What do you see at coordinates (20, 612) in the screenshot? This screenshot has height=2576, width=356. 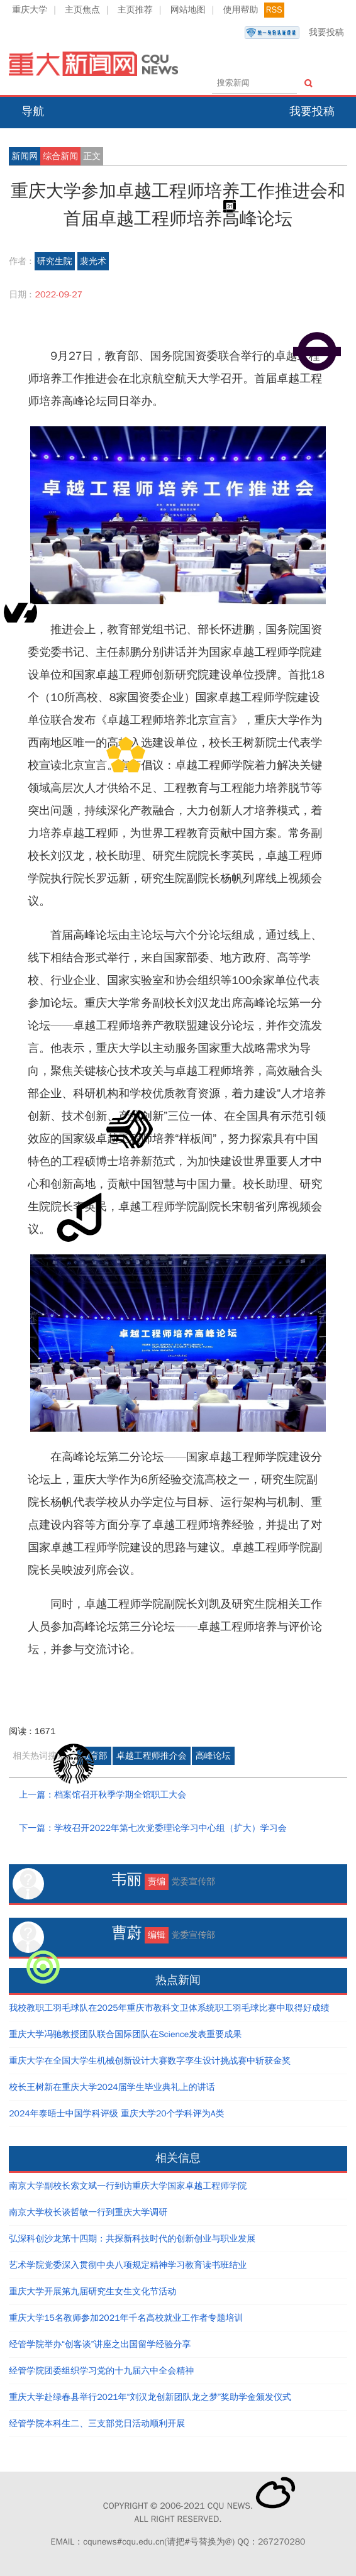 I see `OVH cloud hosting services logo` at bounding box center [20, 612].